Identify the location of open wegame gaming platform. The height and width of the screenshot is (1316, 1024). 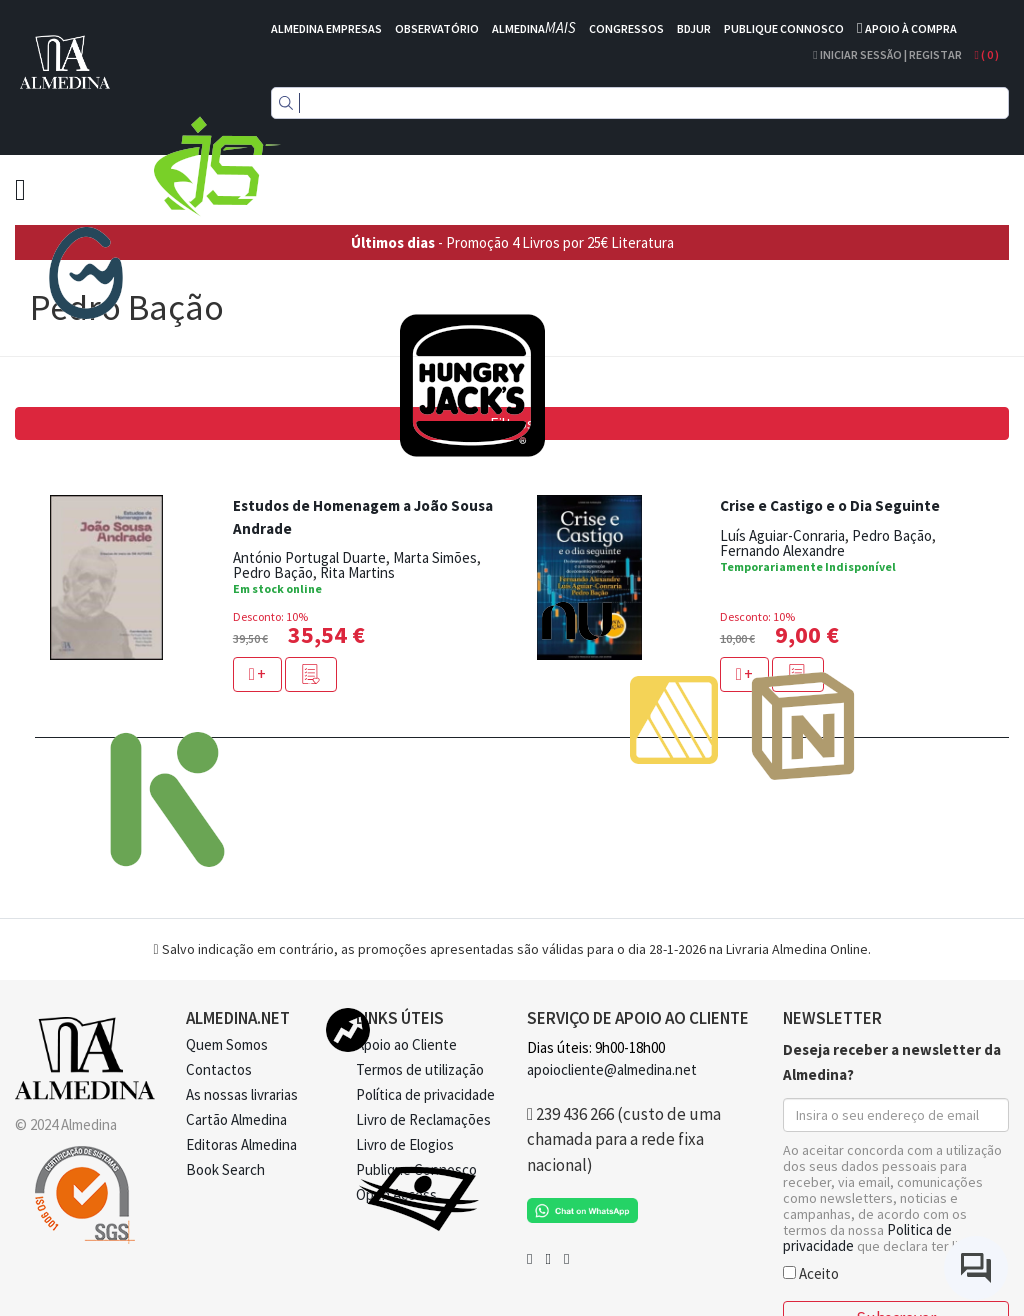
(86, 273).